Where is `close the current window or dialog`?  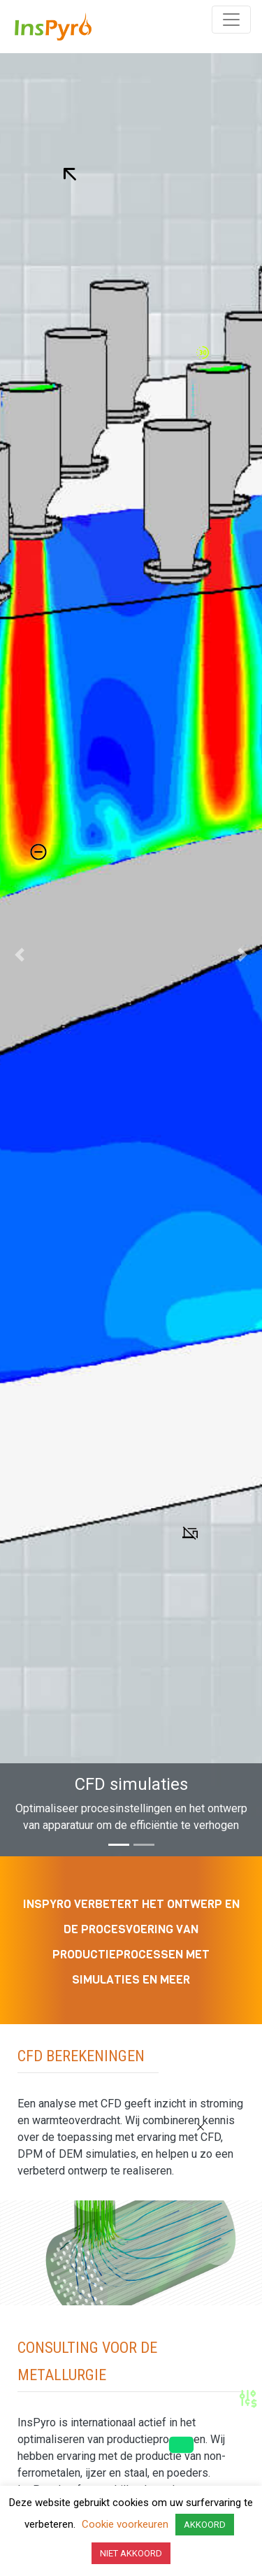 close the current window or dialog is located at coordinates (201, 2127).